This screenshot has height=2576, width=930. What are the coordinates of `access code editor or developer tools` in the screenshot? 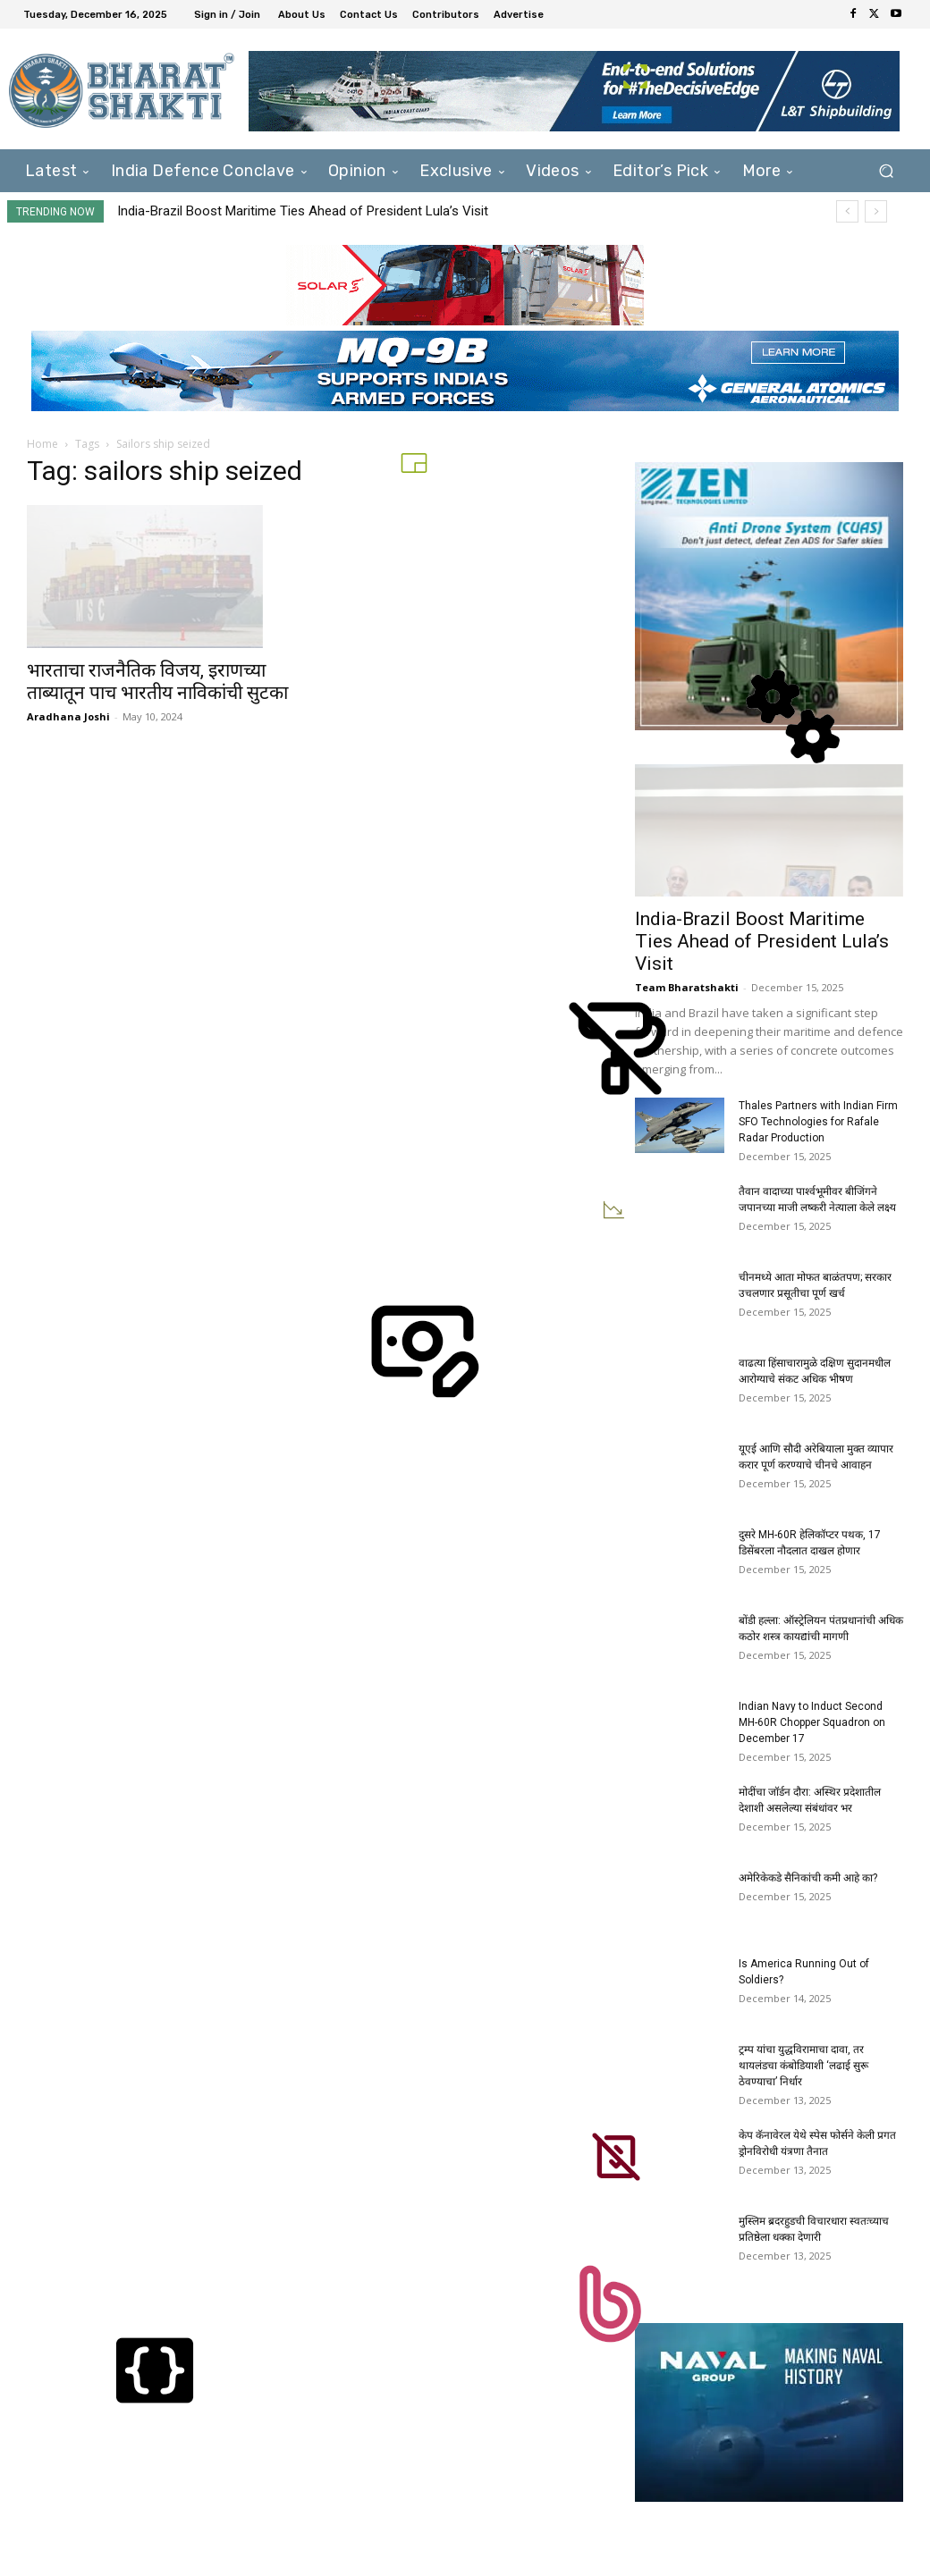 It's located at (155, 2370).